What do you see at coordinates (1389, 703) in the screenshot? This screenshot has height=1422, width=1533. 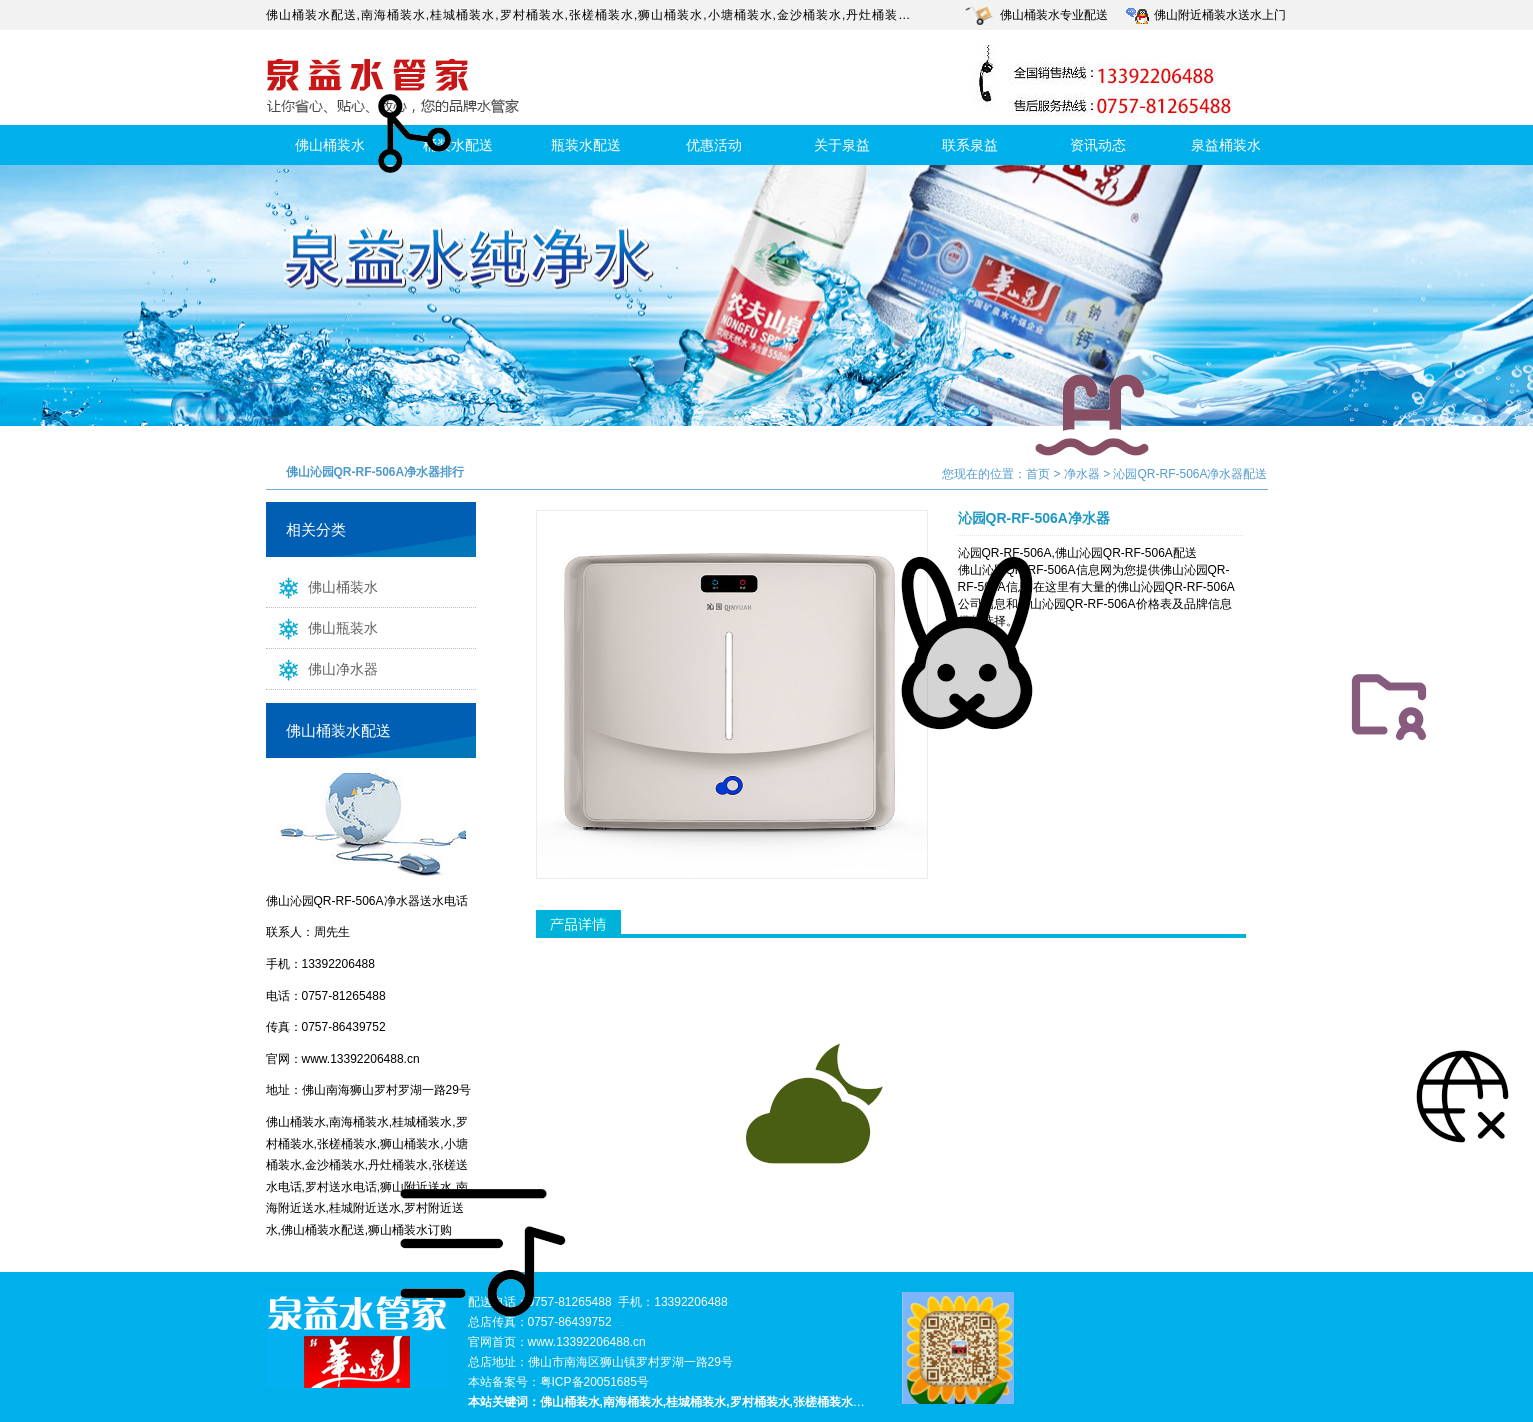 I see `access user files or personal folder` at bounding box center [1389, 703].